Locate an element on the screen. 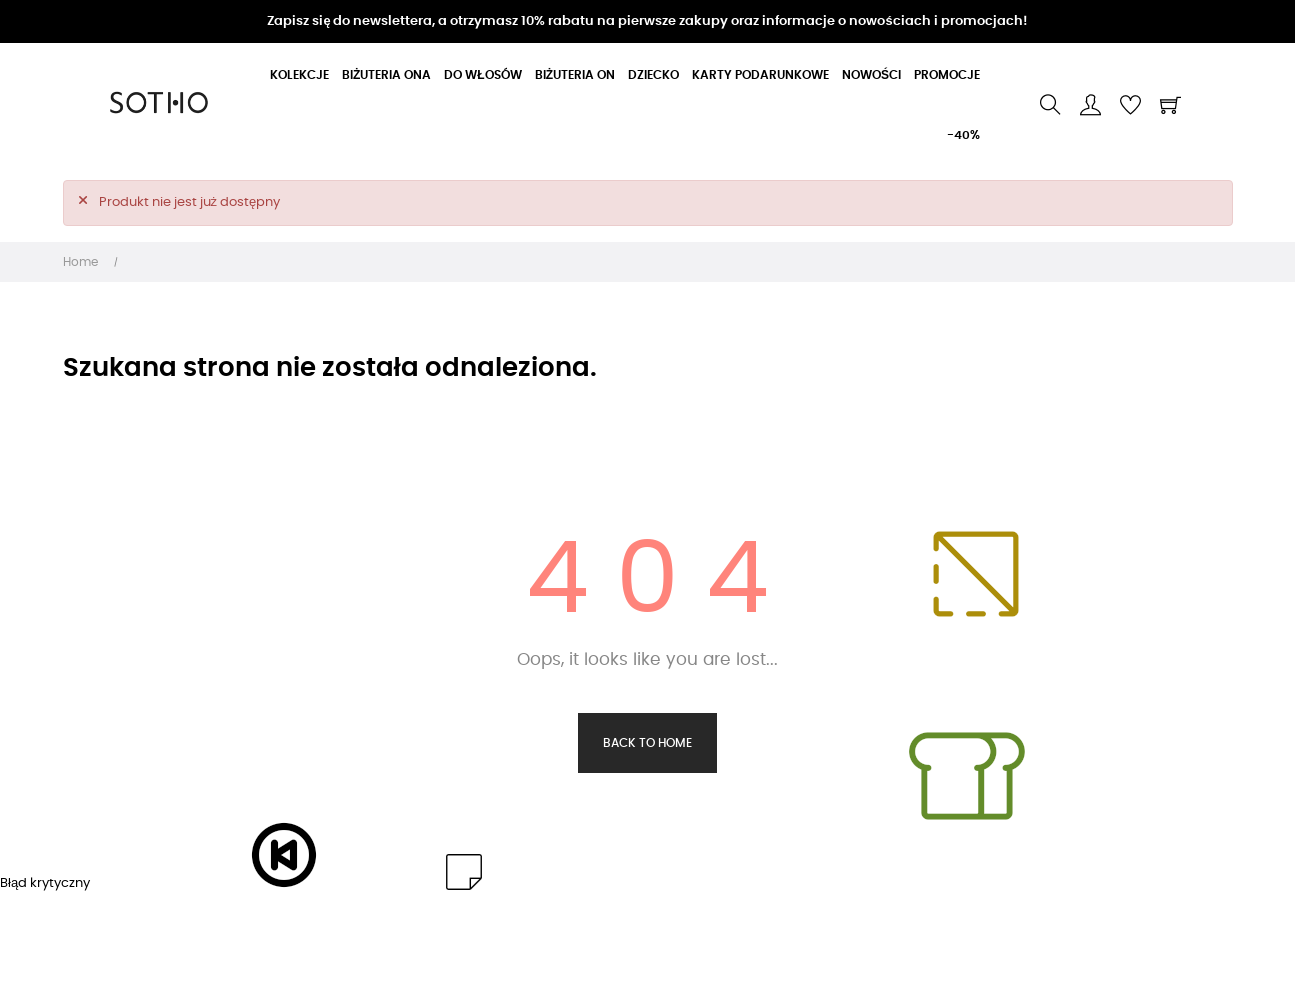 This screenshot has height=998, width=1295. create a new note is located at coordinates (464, 872).